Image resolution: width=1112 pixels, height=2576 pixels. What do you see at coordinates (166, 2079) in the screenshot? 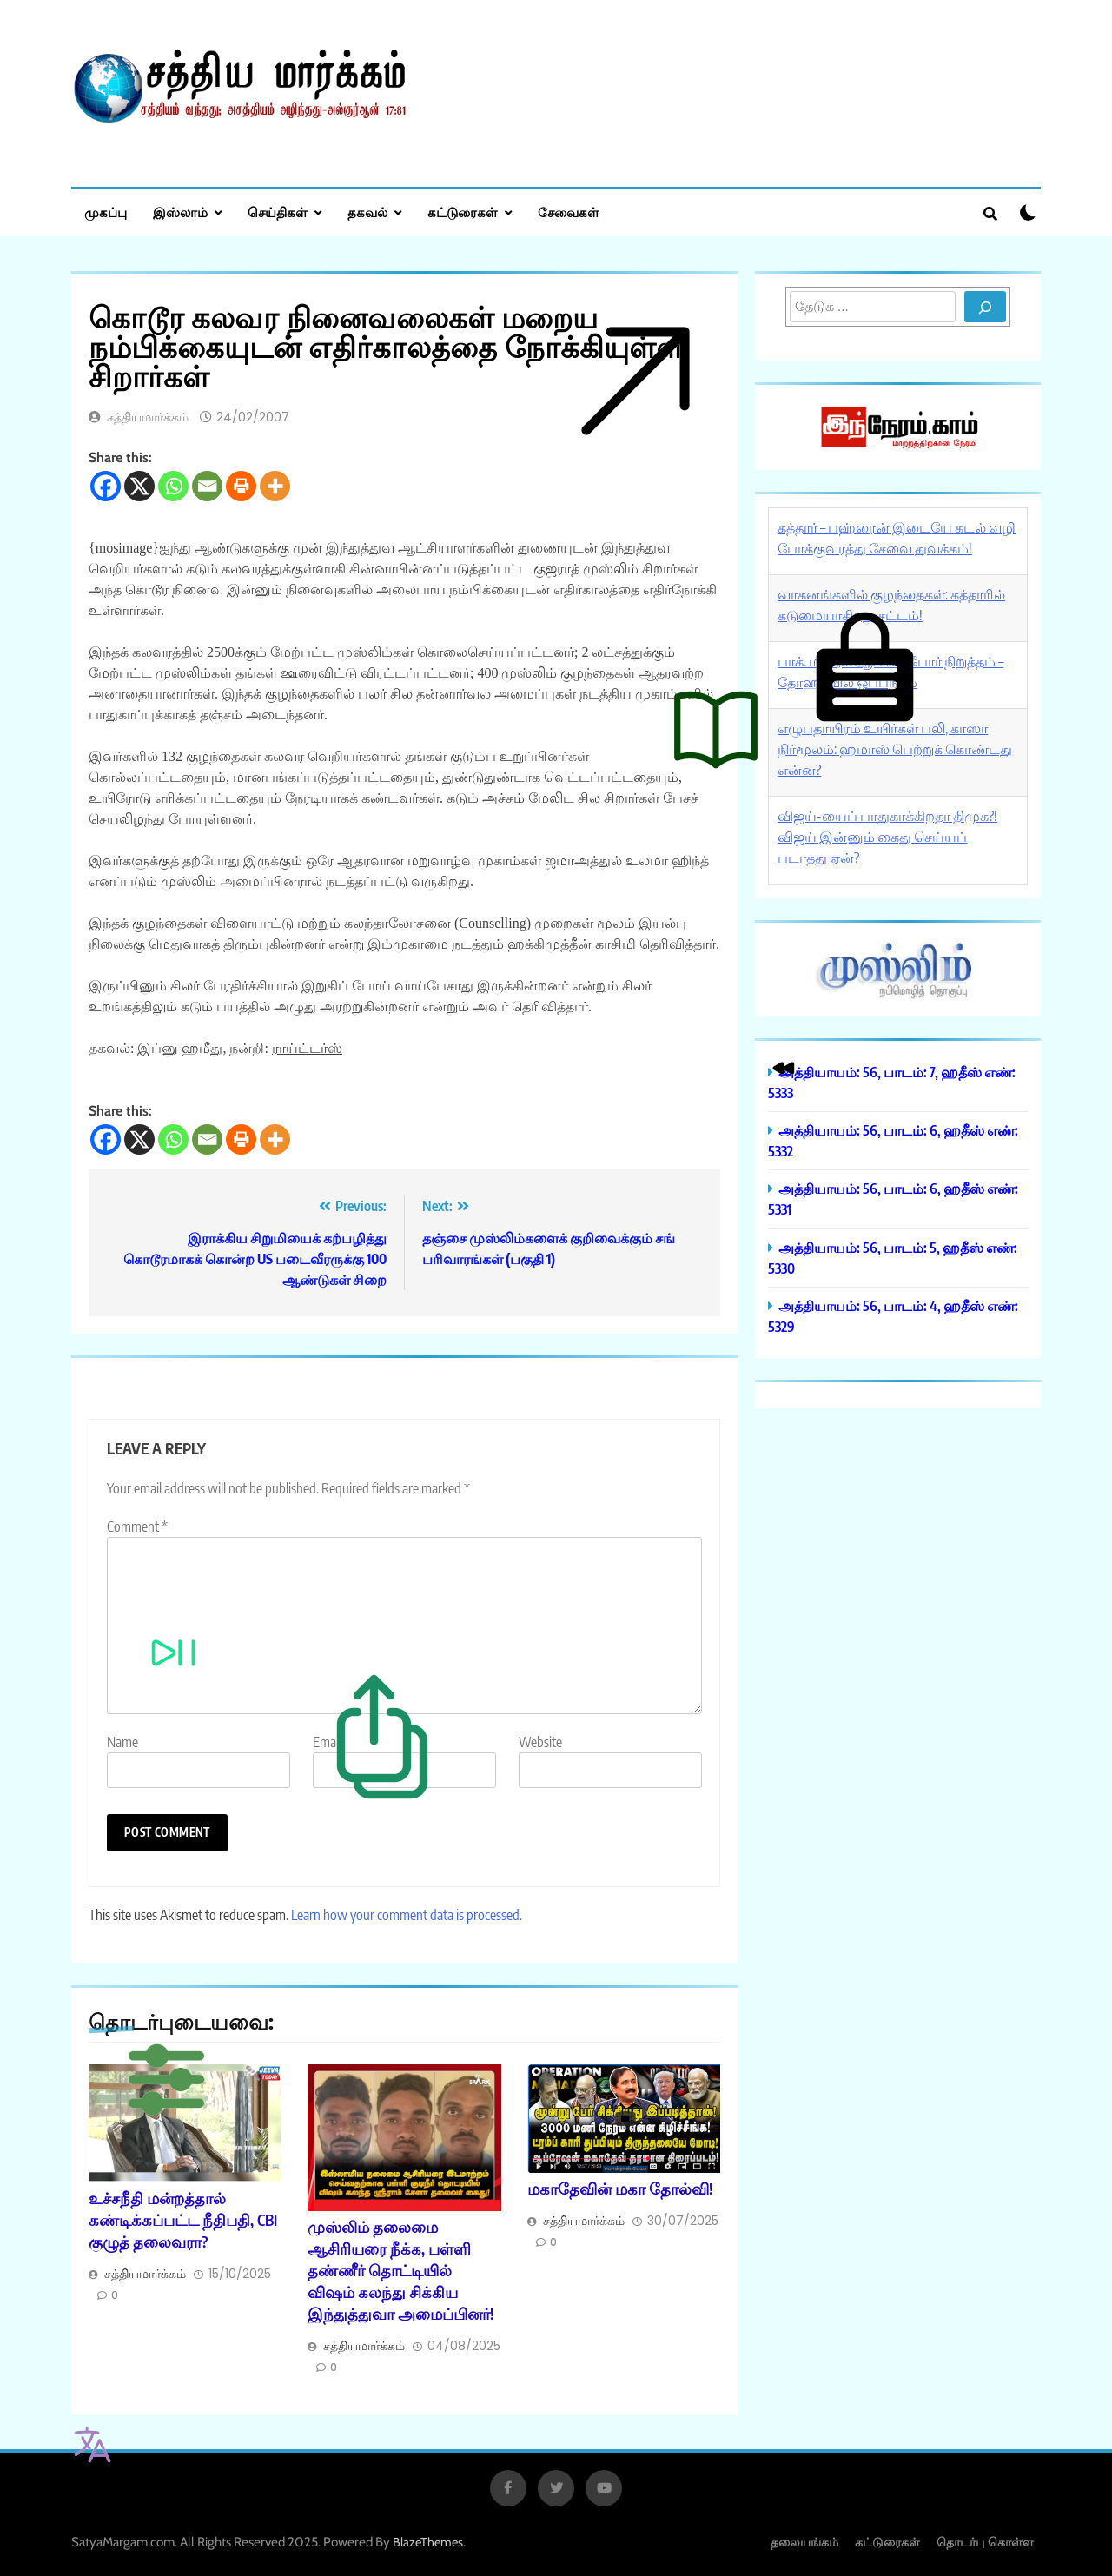
I see `adjust settings or preferences` at bounding box center [166, 2079].